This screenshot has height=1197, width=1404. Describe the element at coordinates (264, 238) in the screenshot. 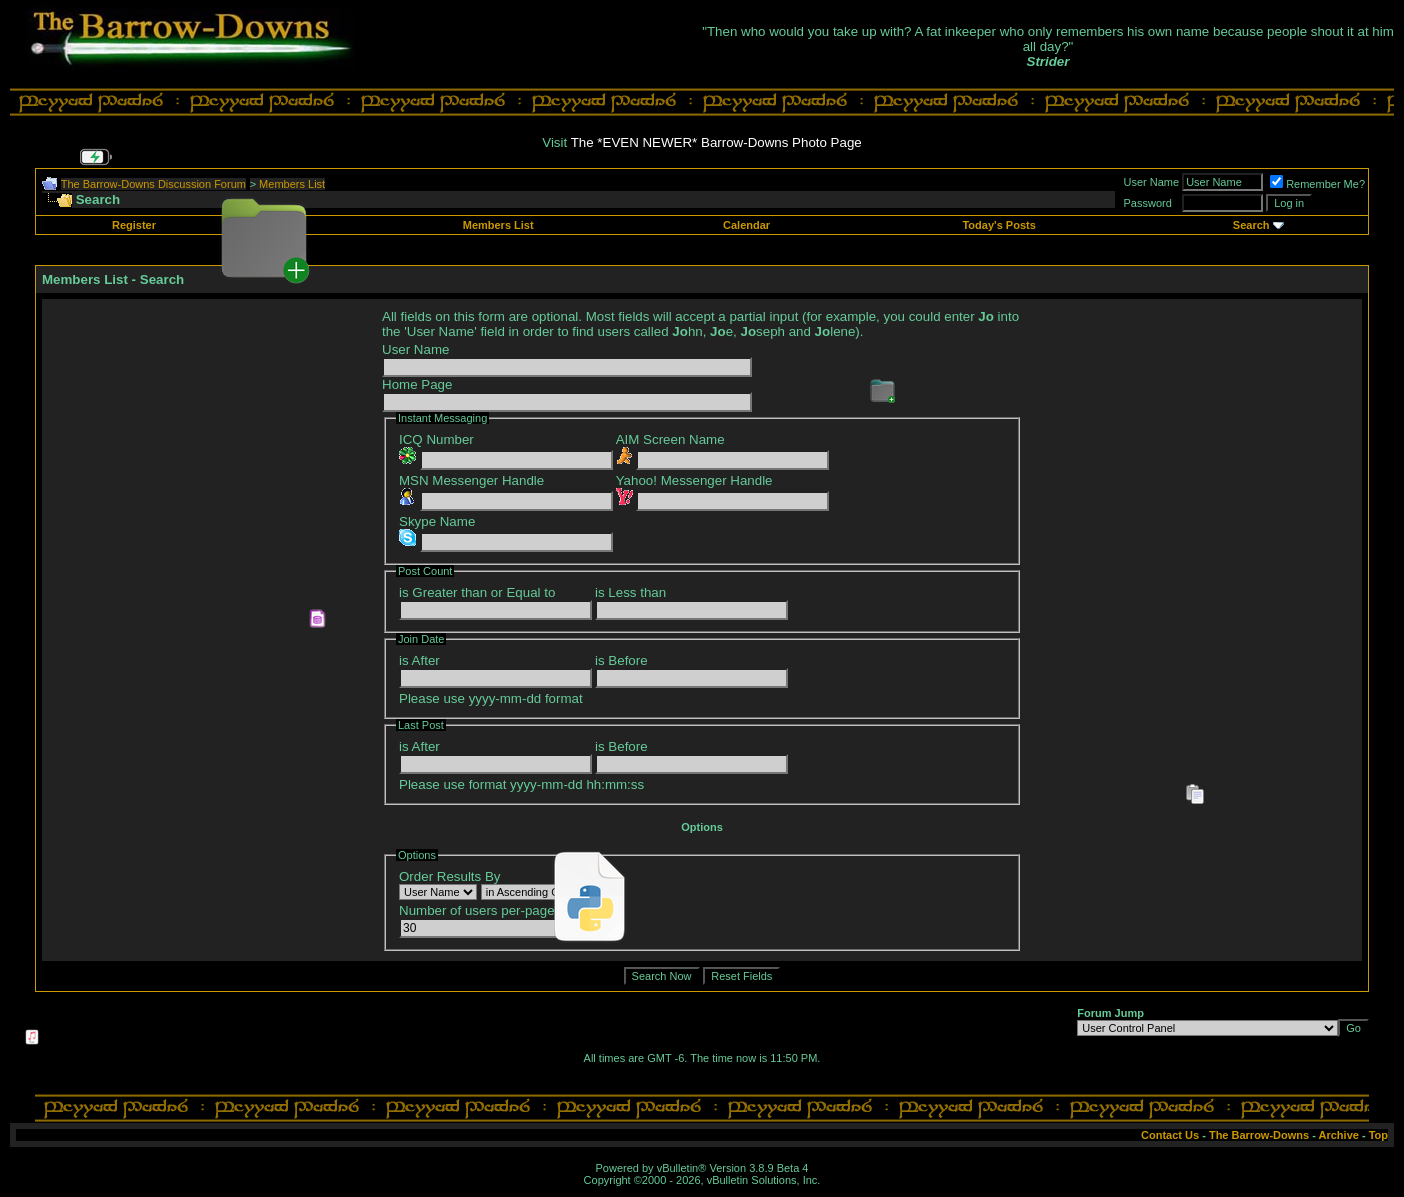

I see `create a new folder` at that location.